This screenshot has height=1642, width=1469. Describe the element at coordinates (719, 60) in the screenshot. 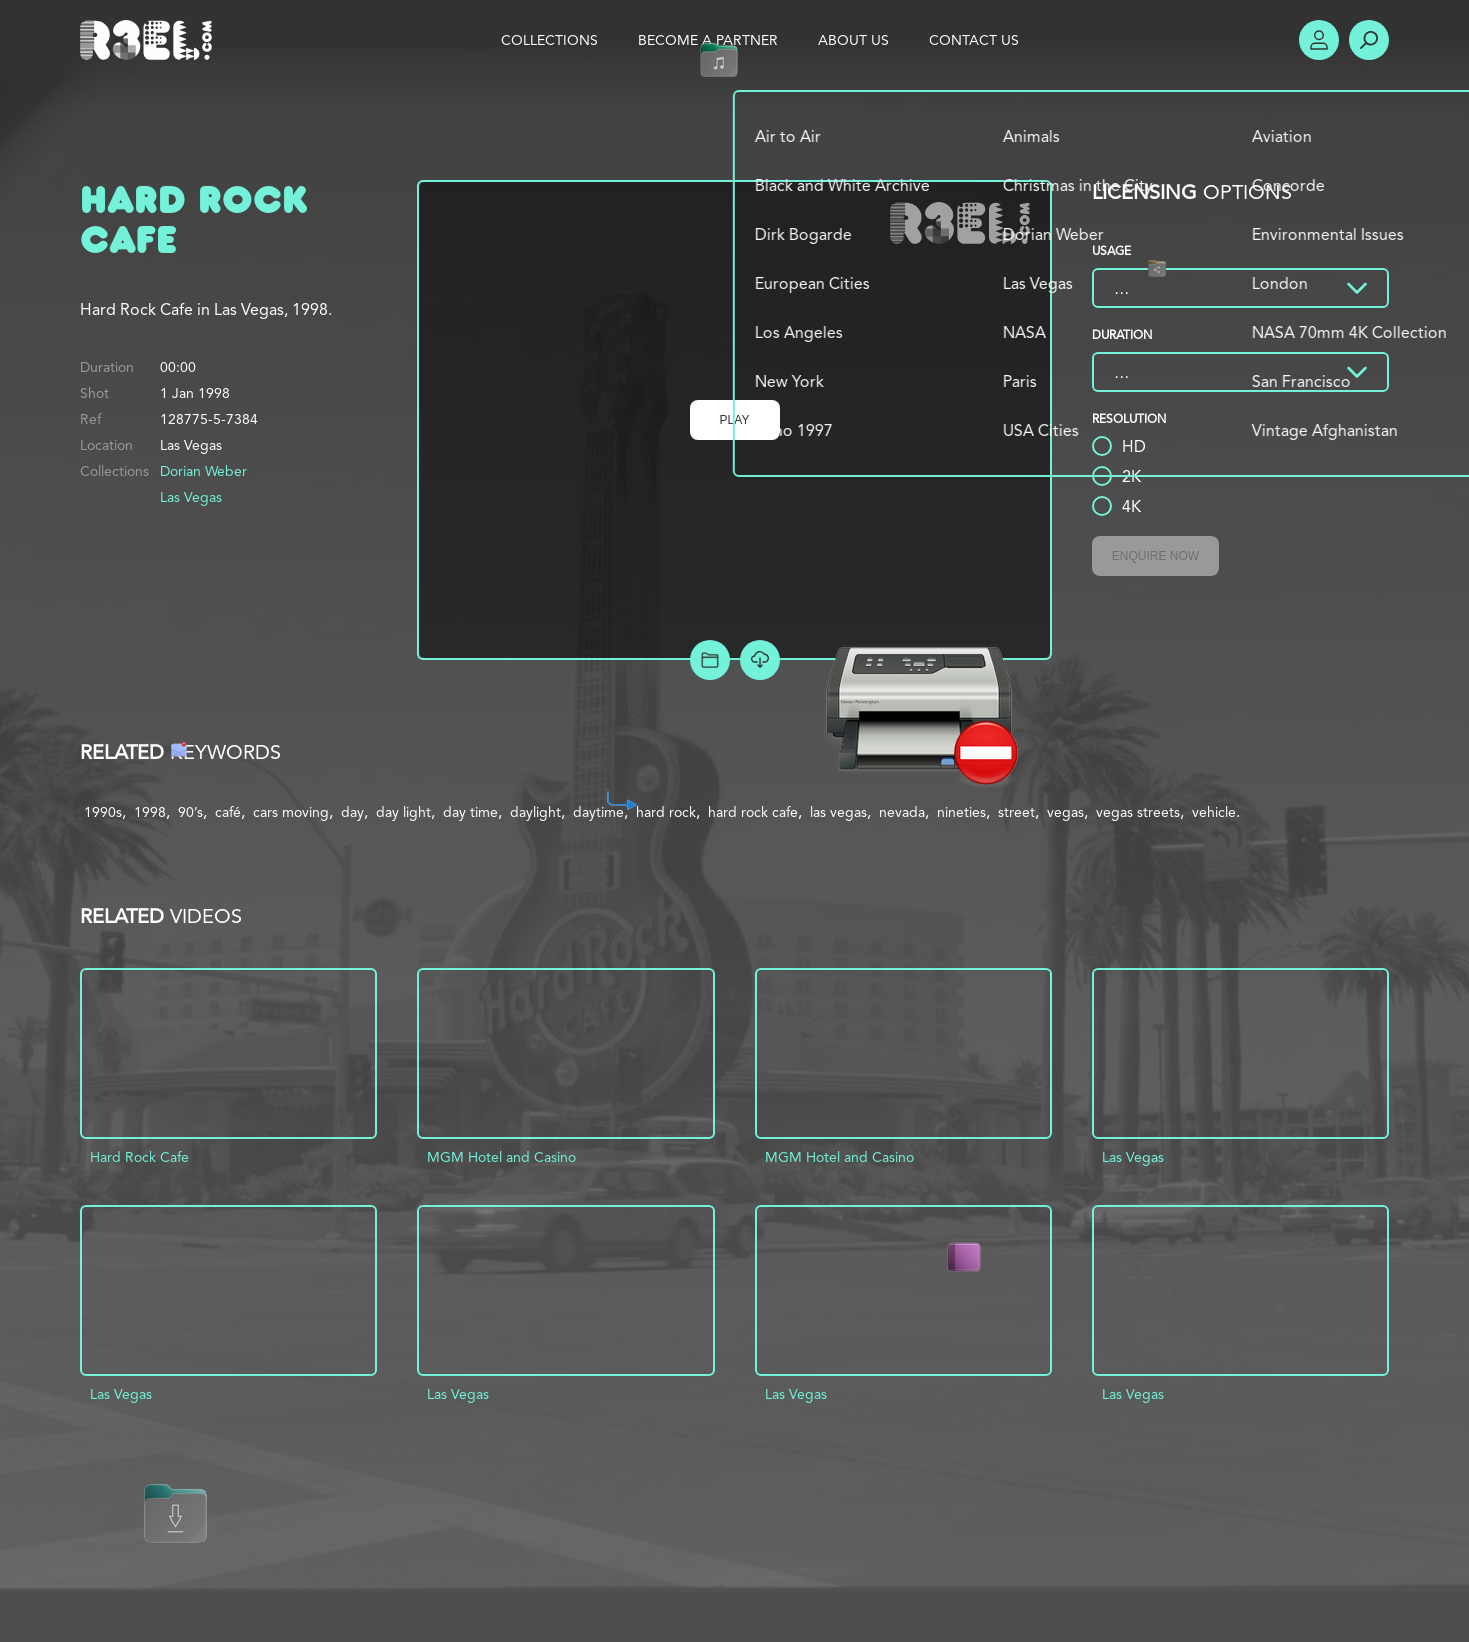

I see `open your music folder` at that location.